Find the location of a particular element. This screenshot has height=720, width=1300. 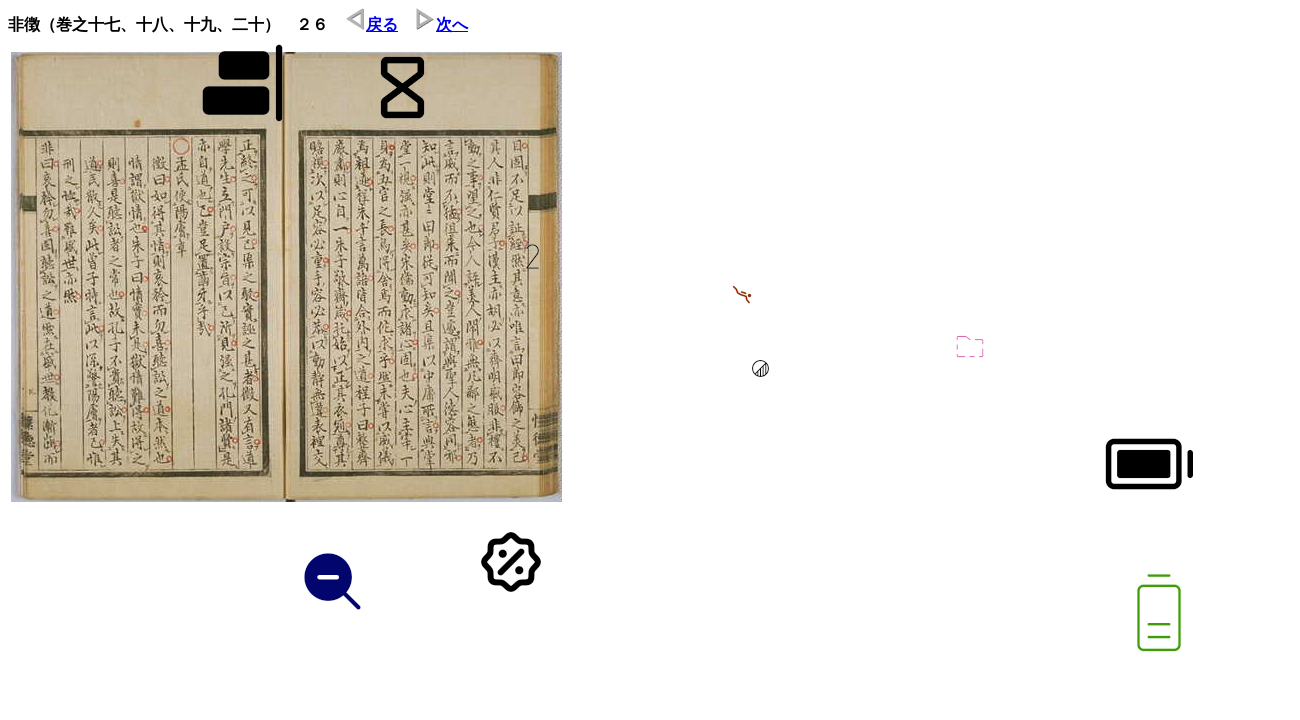

adjust contrast or brightness settings is located at coordinates (760, 368).